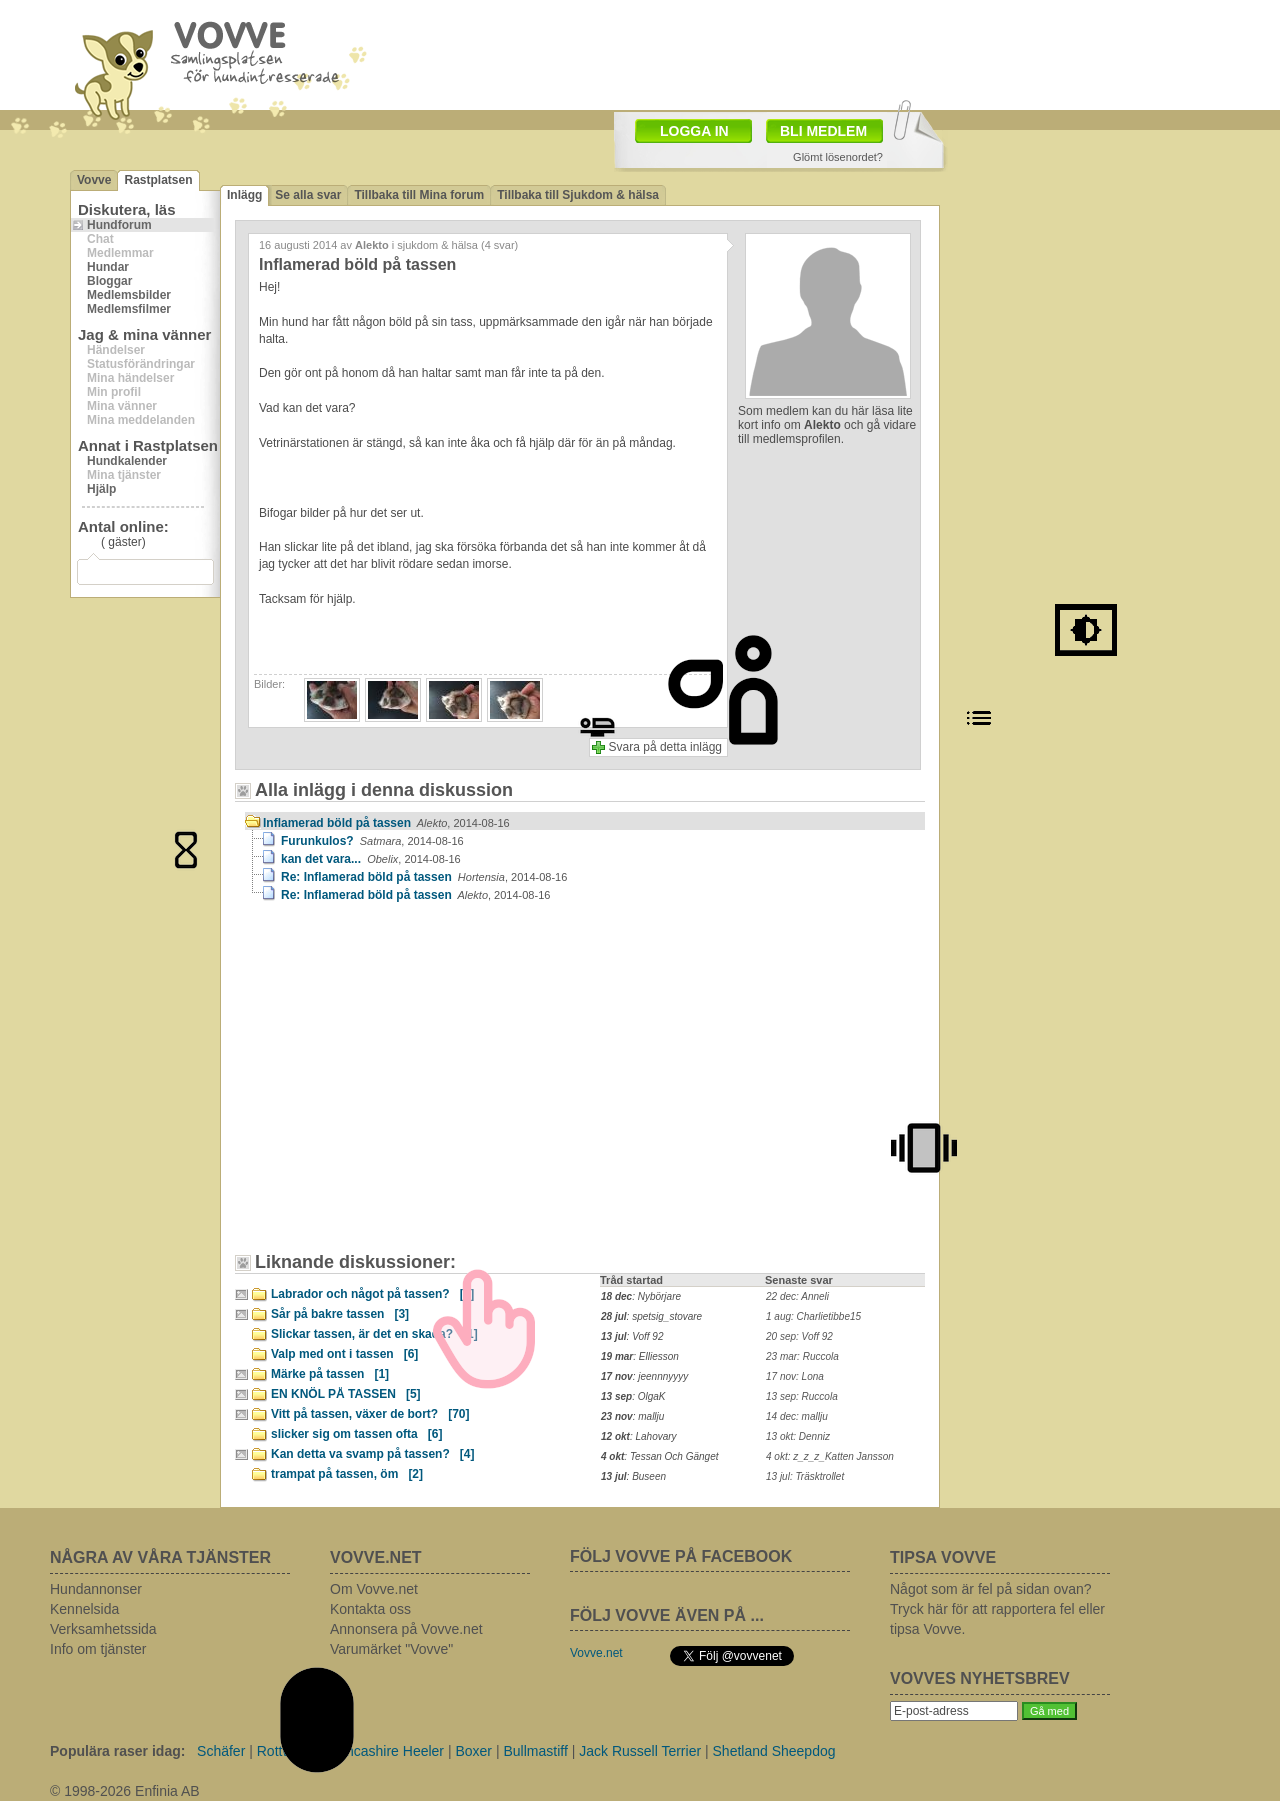 This screenshot has width=1280, height=1801. I want to click on visit spacehey social network profile, so click(723, 690).